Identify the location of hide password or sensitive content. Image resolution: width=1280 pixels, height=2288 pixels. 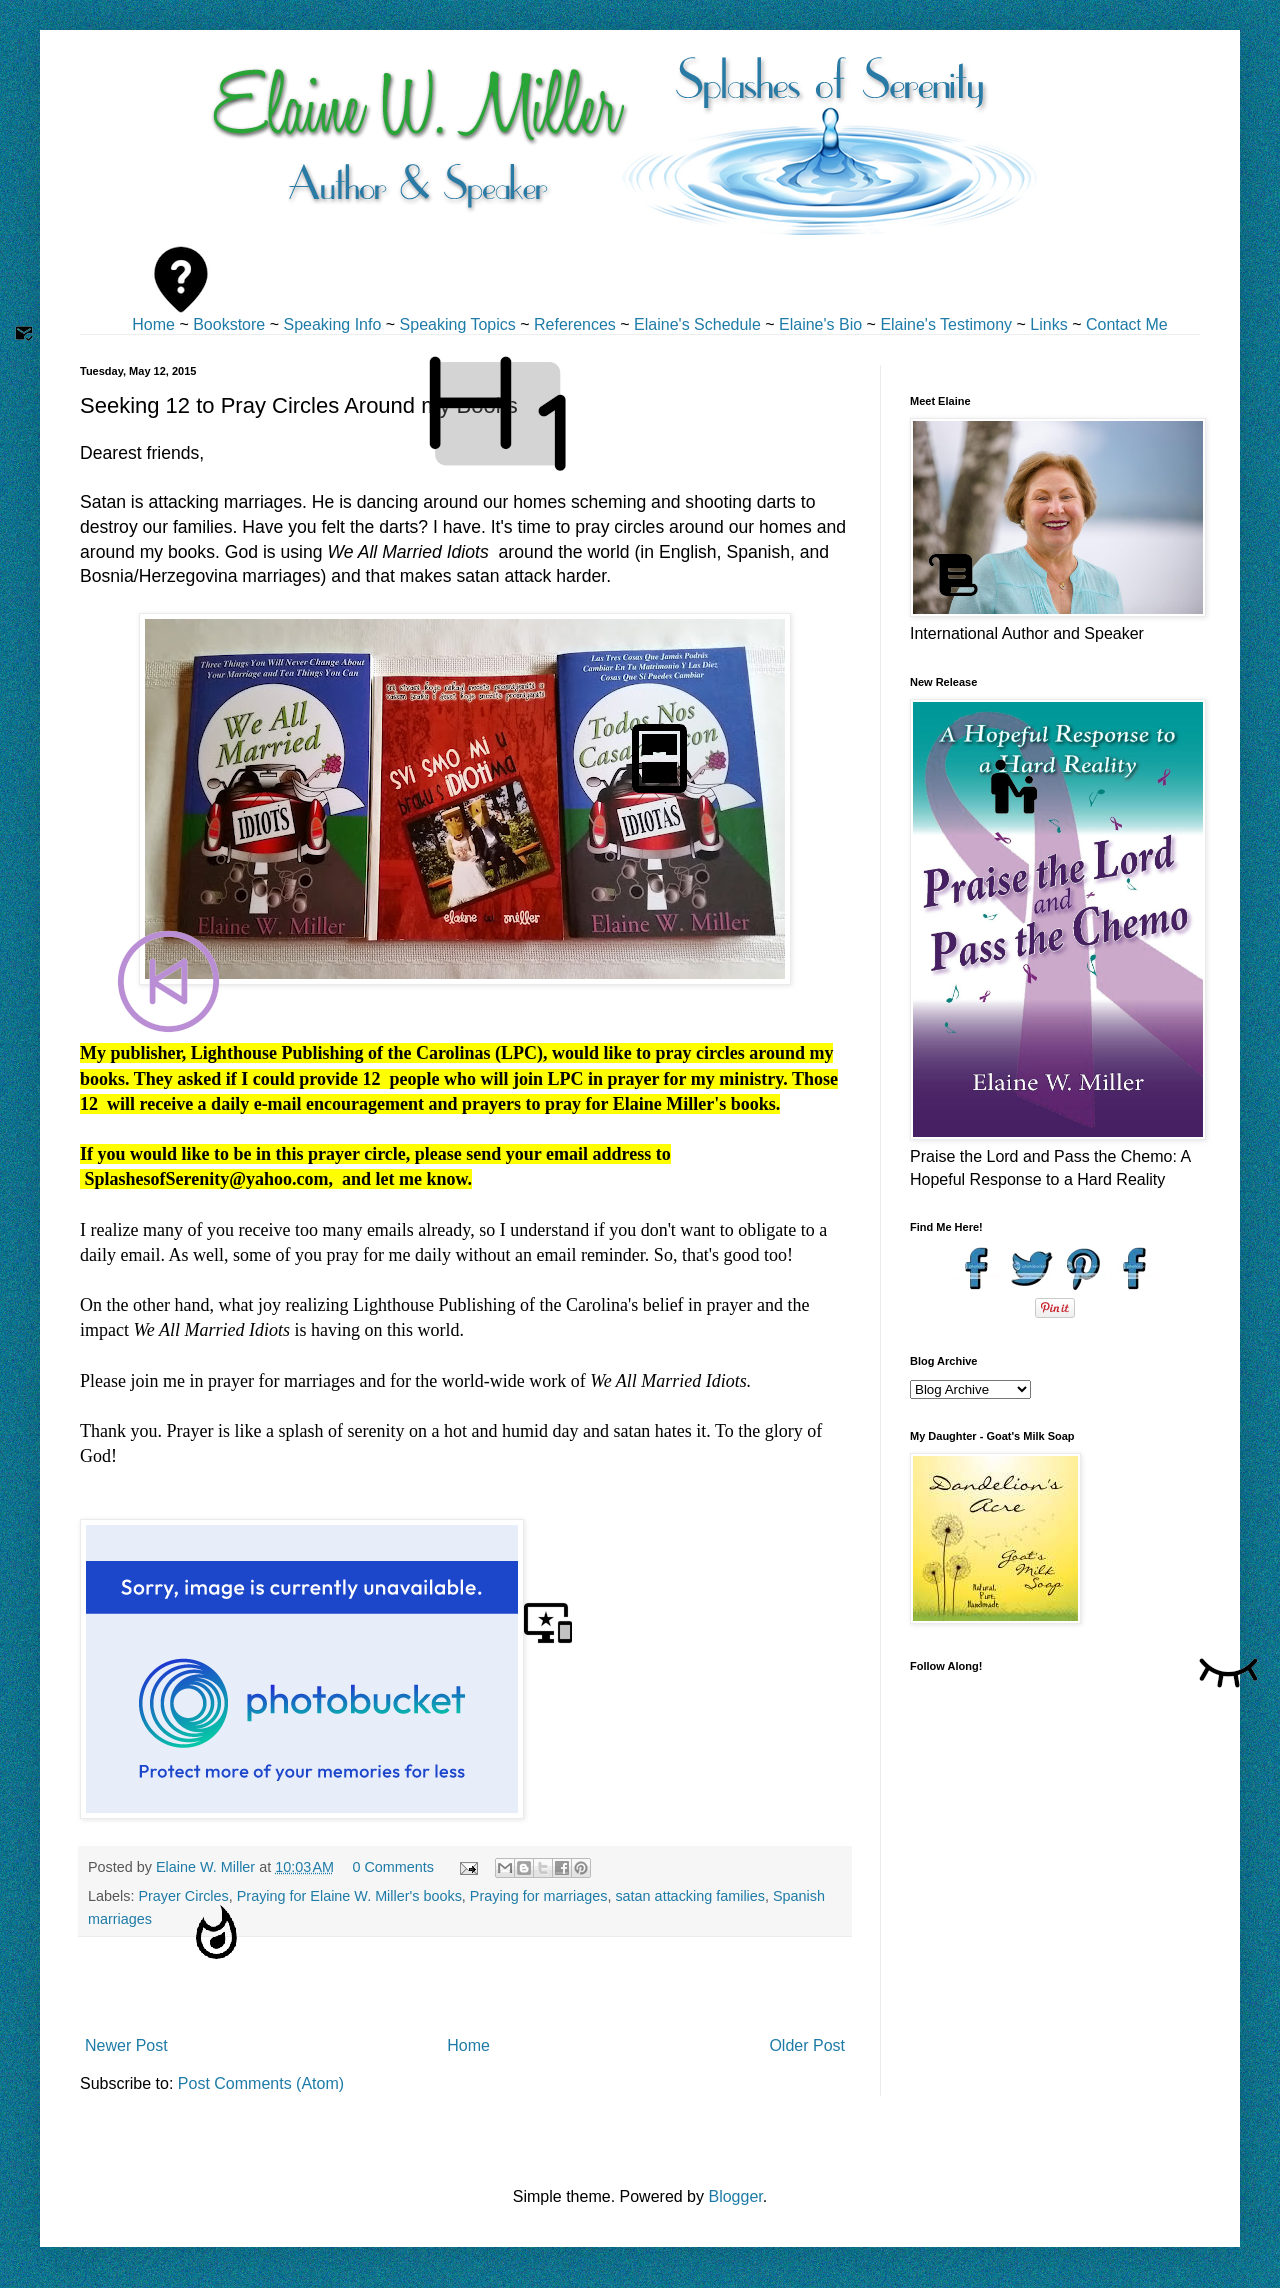
(1228, 1667).